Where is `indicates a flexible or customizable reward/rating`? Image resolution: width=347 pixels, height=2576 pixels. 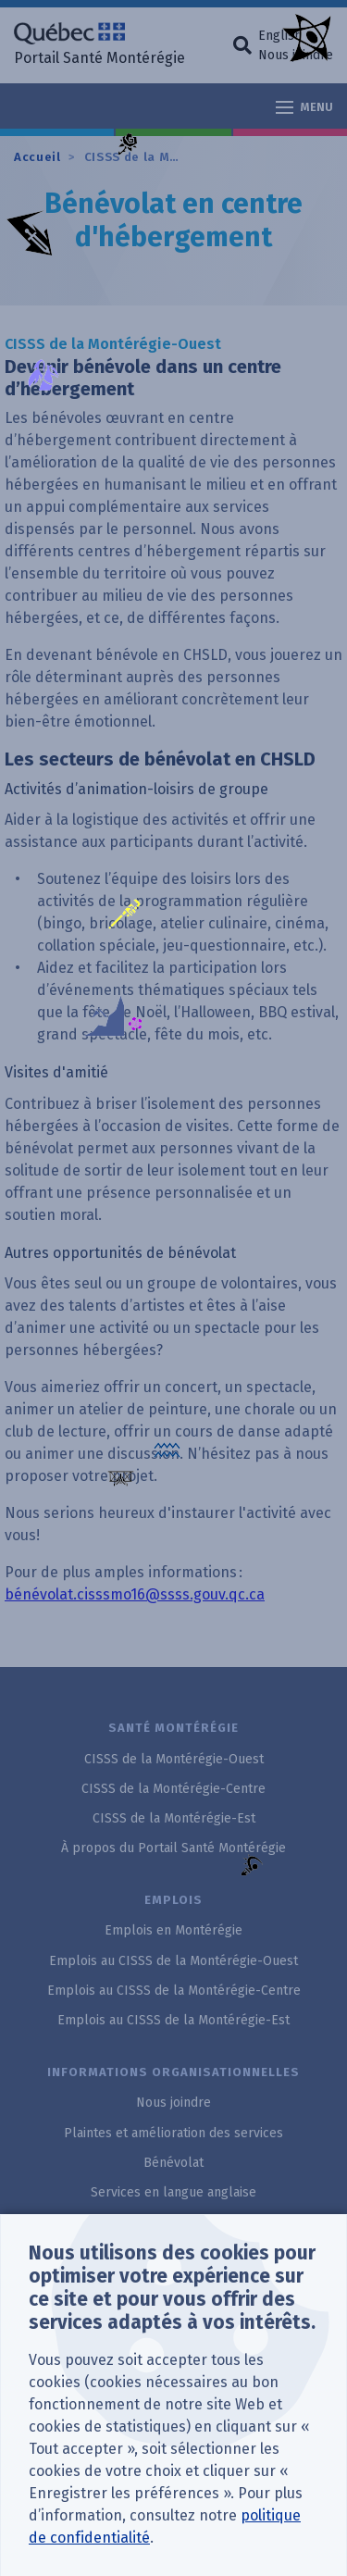 indicates a flexible or customizable reward/rating is located at coordinates (306, 38).